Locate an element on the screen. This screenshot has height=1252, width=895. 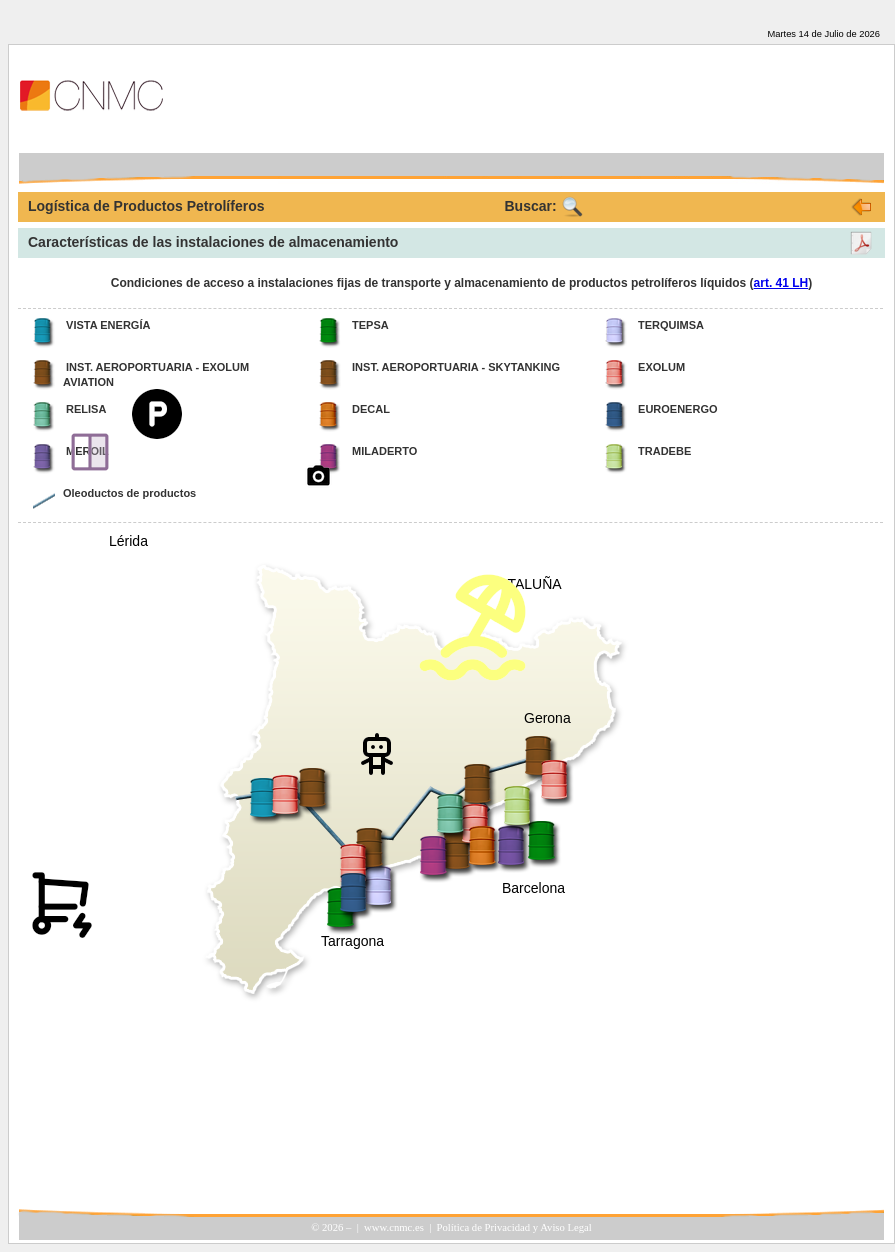
take a photo is located at coordinates (318, 476).